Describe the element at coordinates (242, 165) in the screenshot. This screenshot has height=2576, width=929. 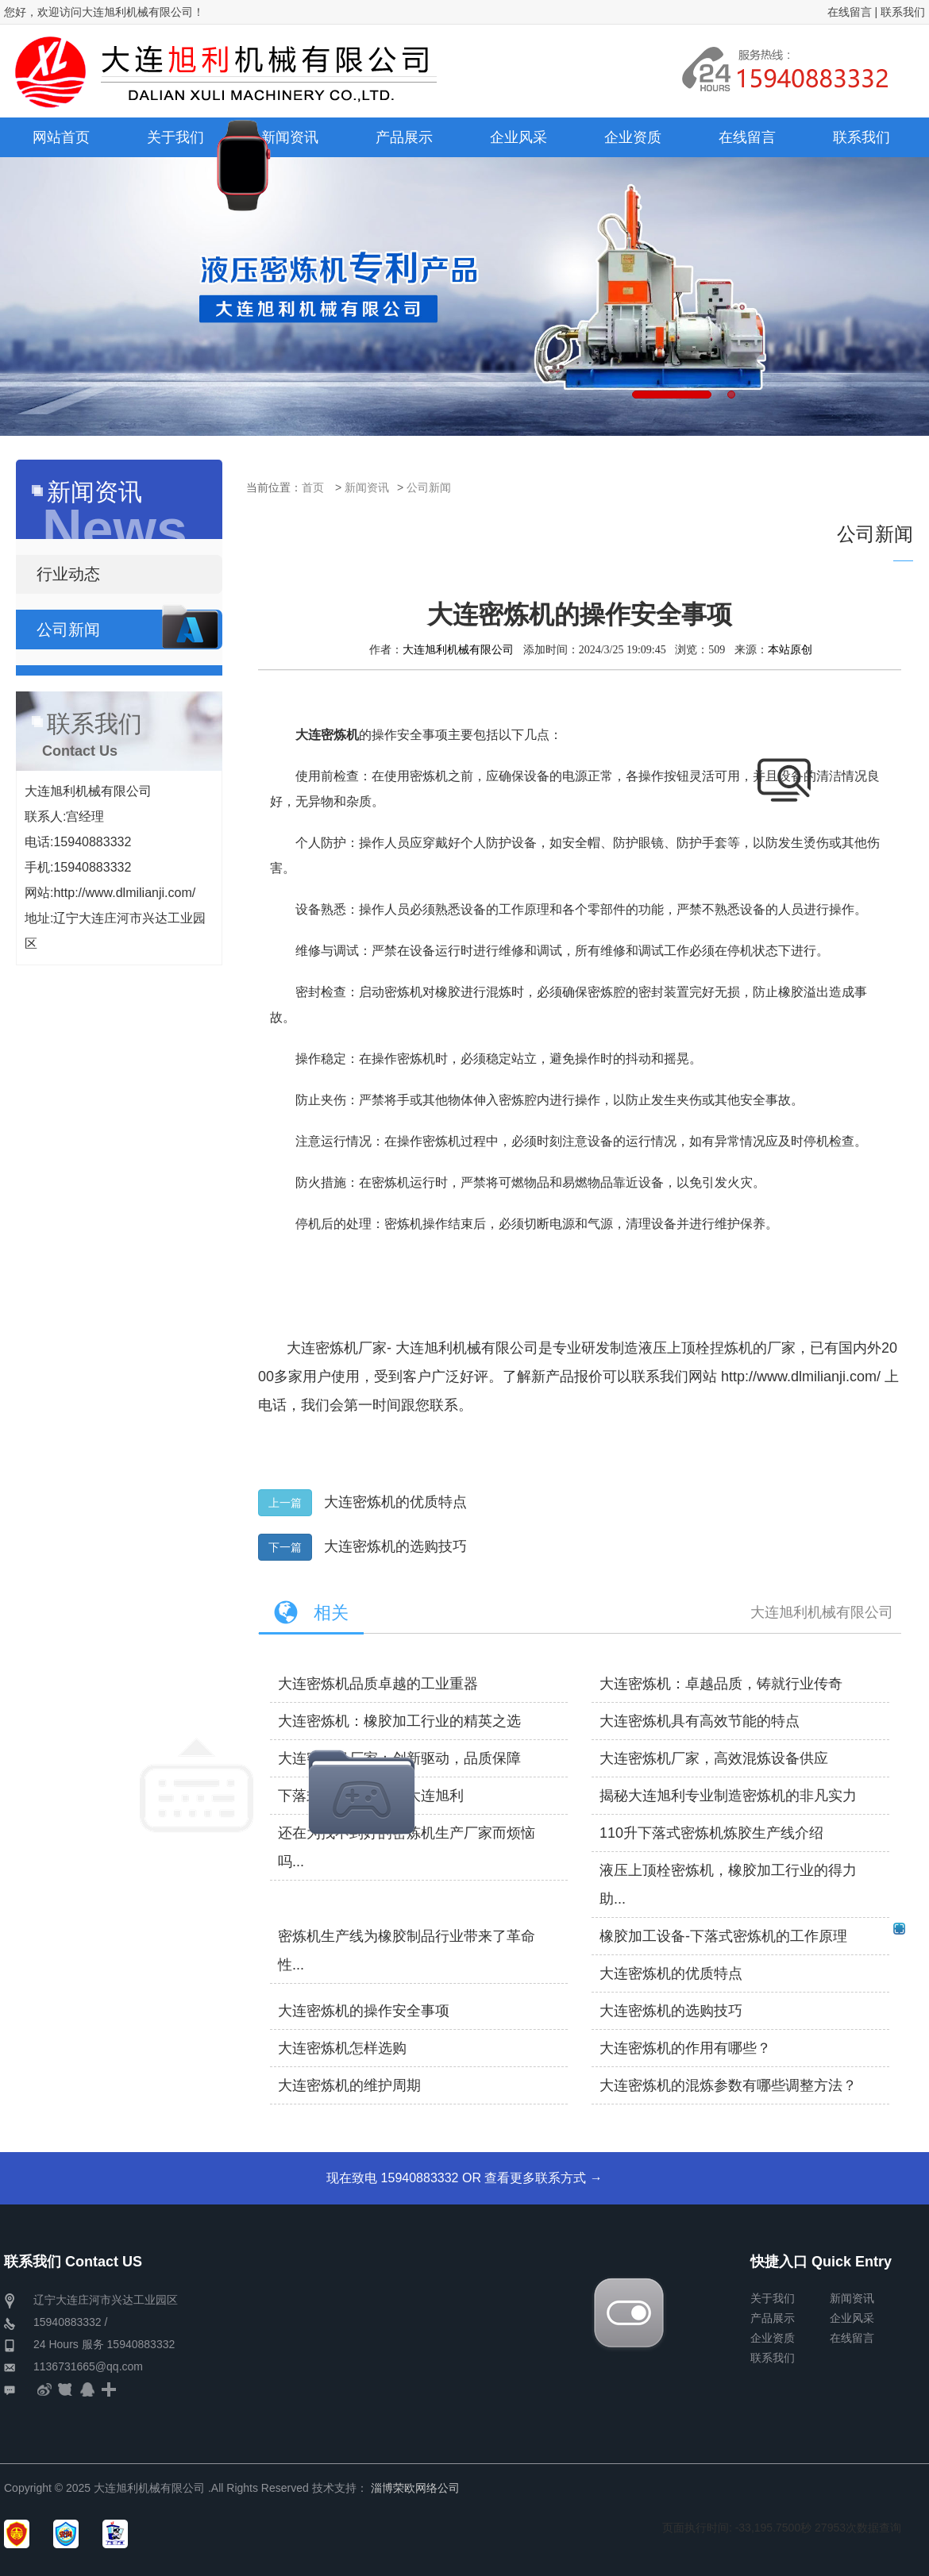
I see `apple watch series 6 with red case` at that location.